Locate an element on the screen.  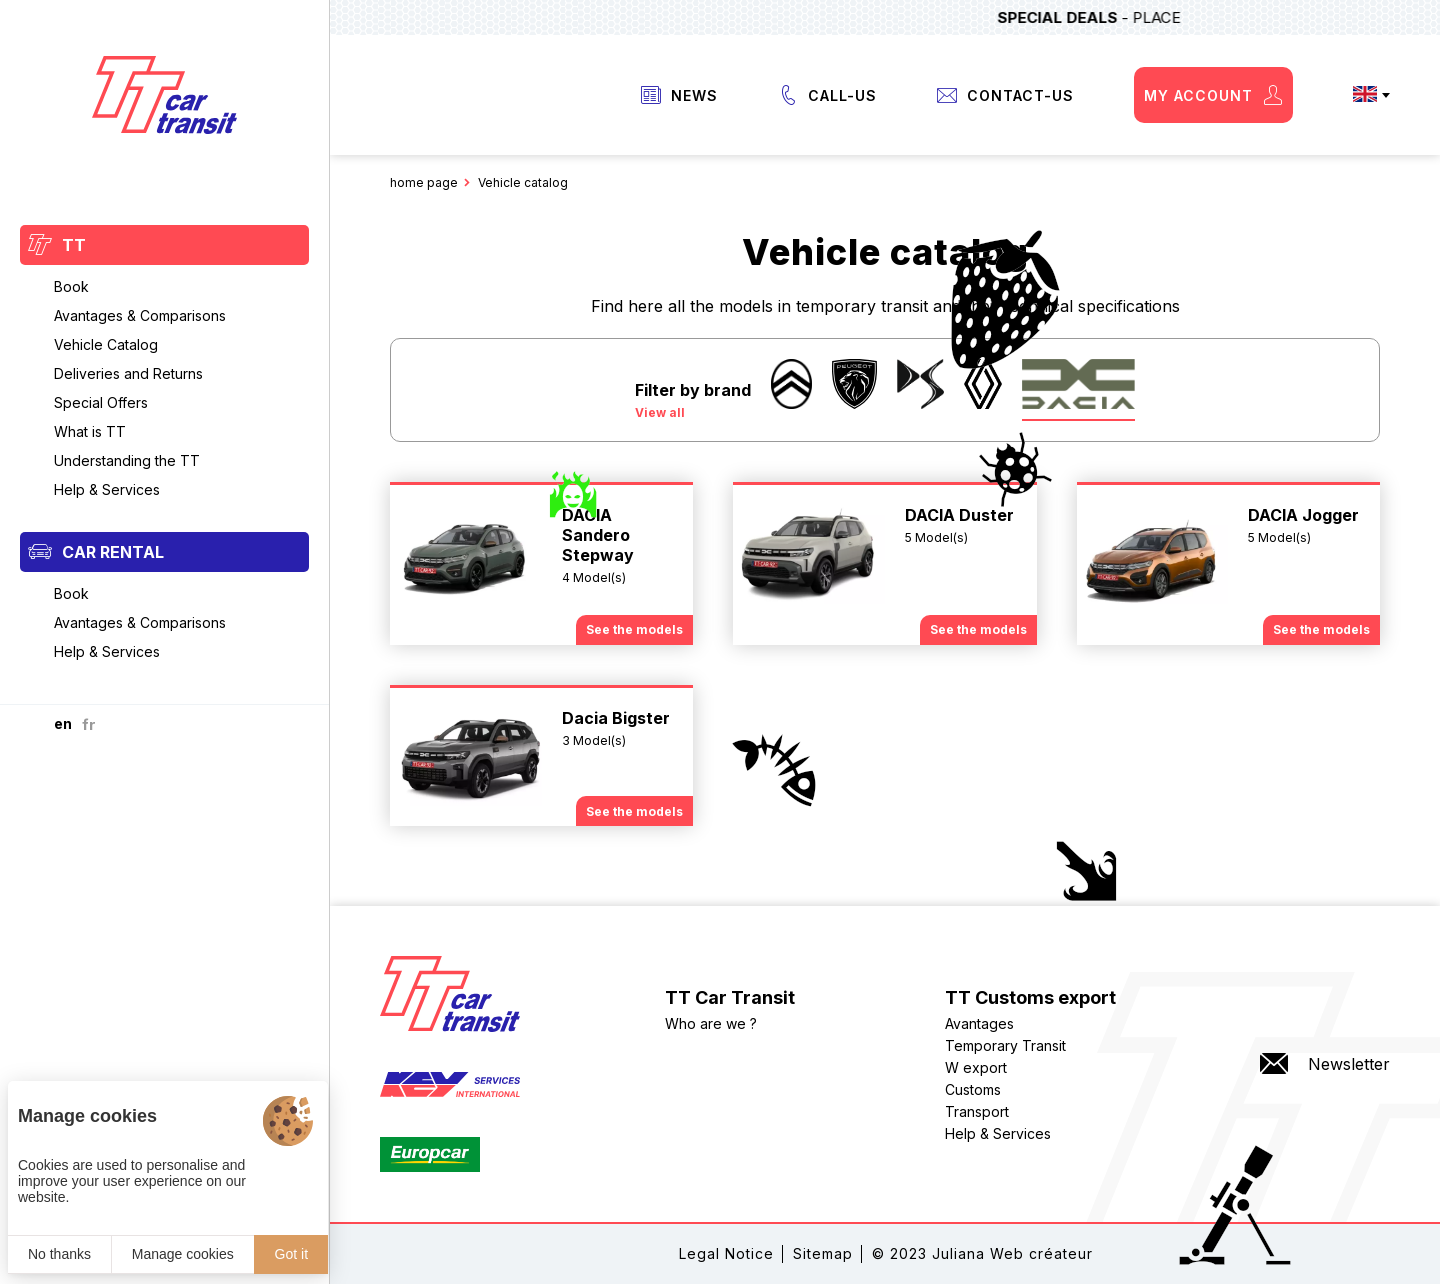
indicates an empty or depleted resource is located at coordinates (774, 770).